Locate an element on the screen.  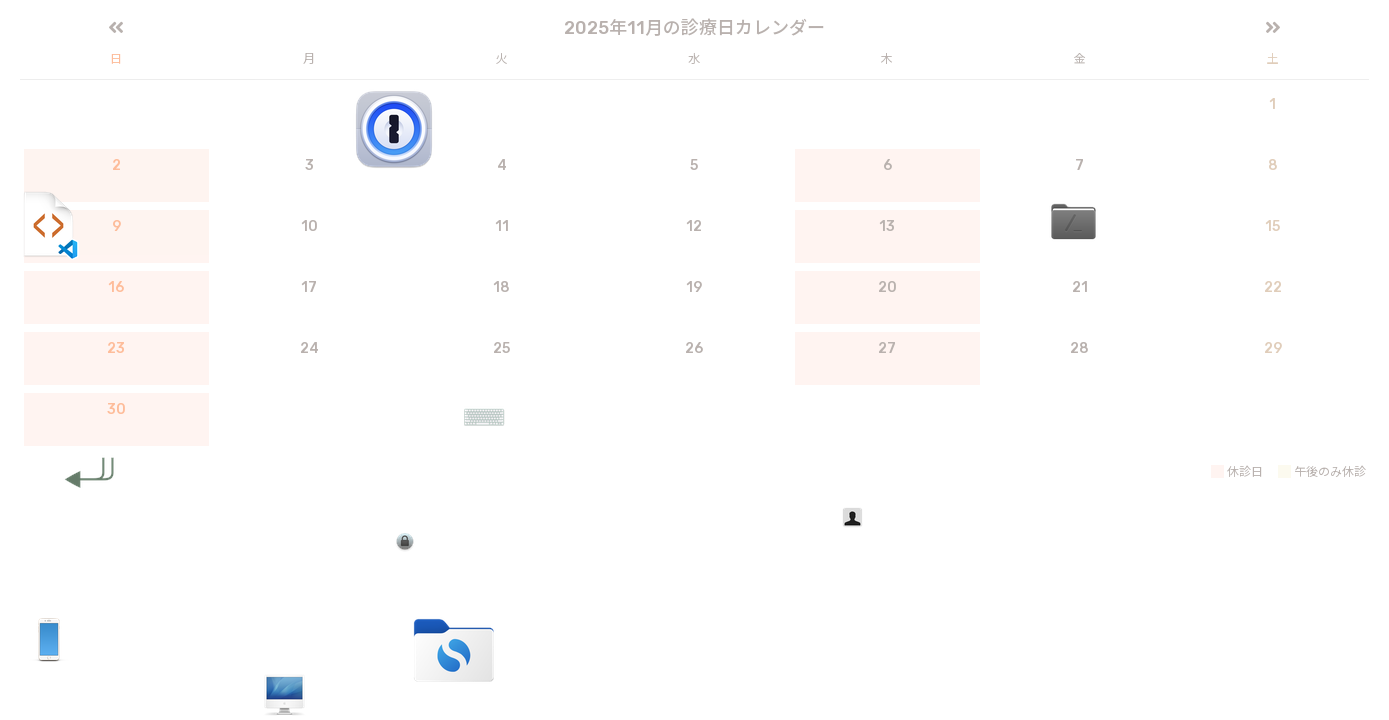
open an HTML file in Visual Studio Code is located at coordinates (48, 225).